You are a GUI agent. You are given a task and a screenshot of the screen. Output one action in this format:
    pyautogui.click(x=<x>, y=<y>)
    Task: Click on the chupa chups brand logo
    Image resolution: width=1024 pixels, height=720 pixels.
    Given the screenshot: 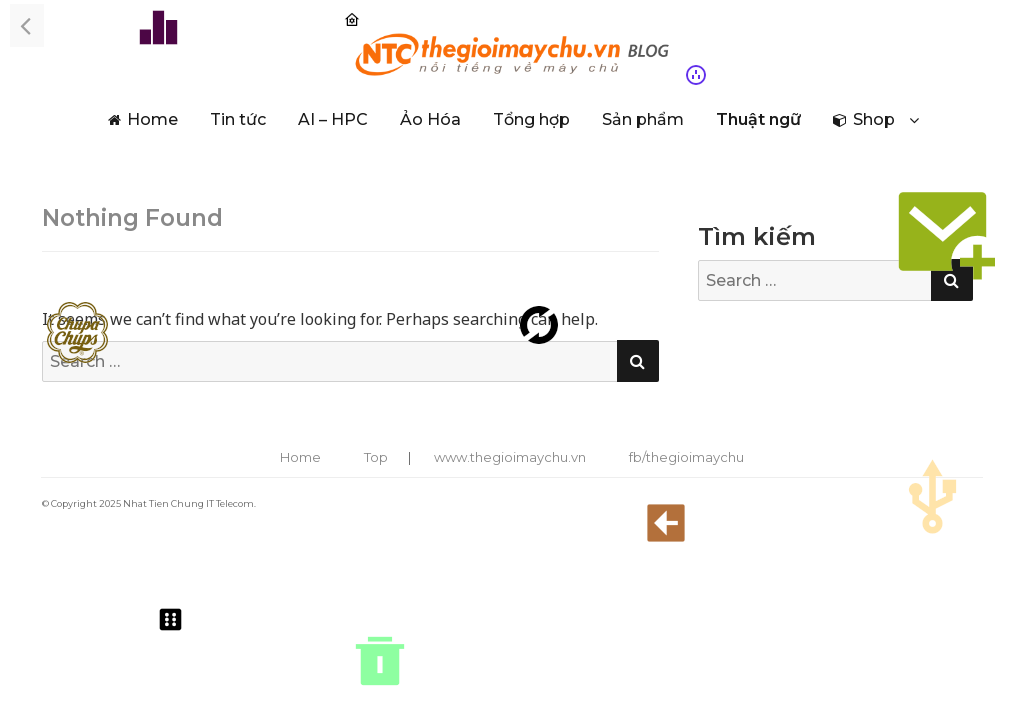 What is the action you would take?
    pyautogui.click(x=77, y=332)
    